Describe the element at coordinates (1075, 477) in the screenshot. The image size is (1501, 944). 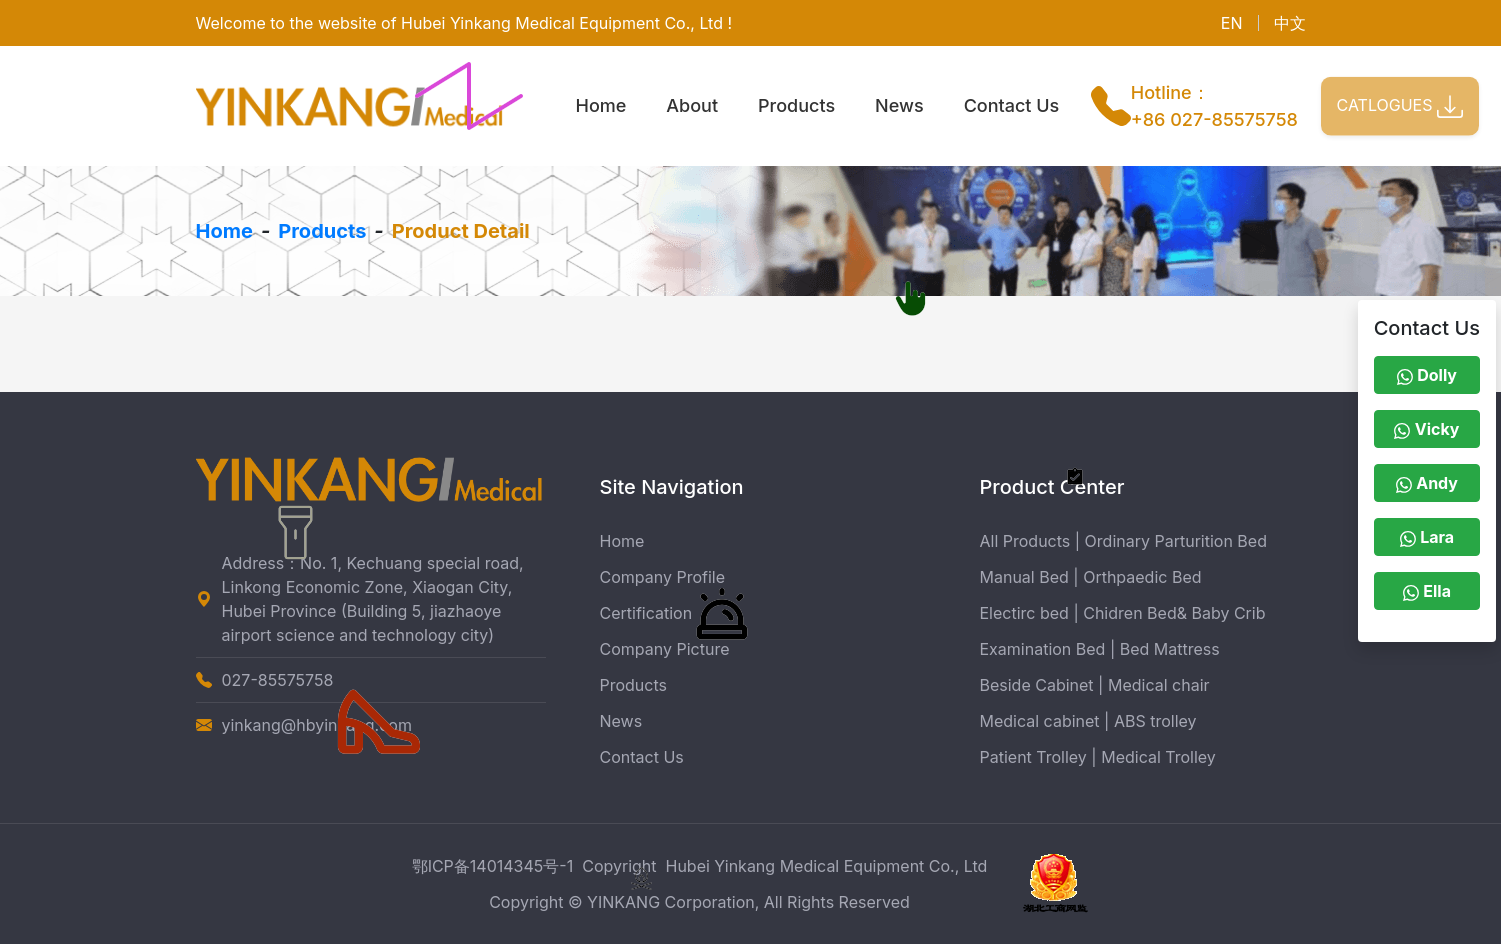
I see `view completed tasks or assignments` at that location.